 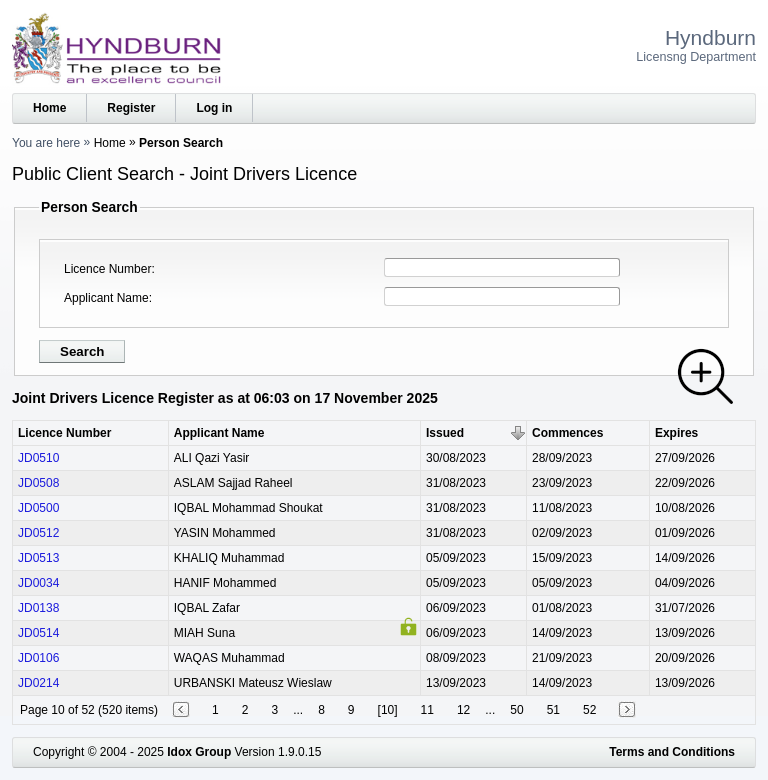 I want to click on unlocked or unsecured state, so click(x=408, y=627).